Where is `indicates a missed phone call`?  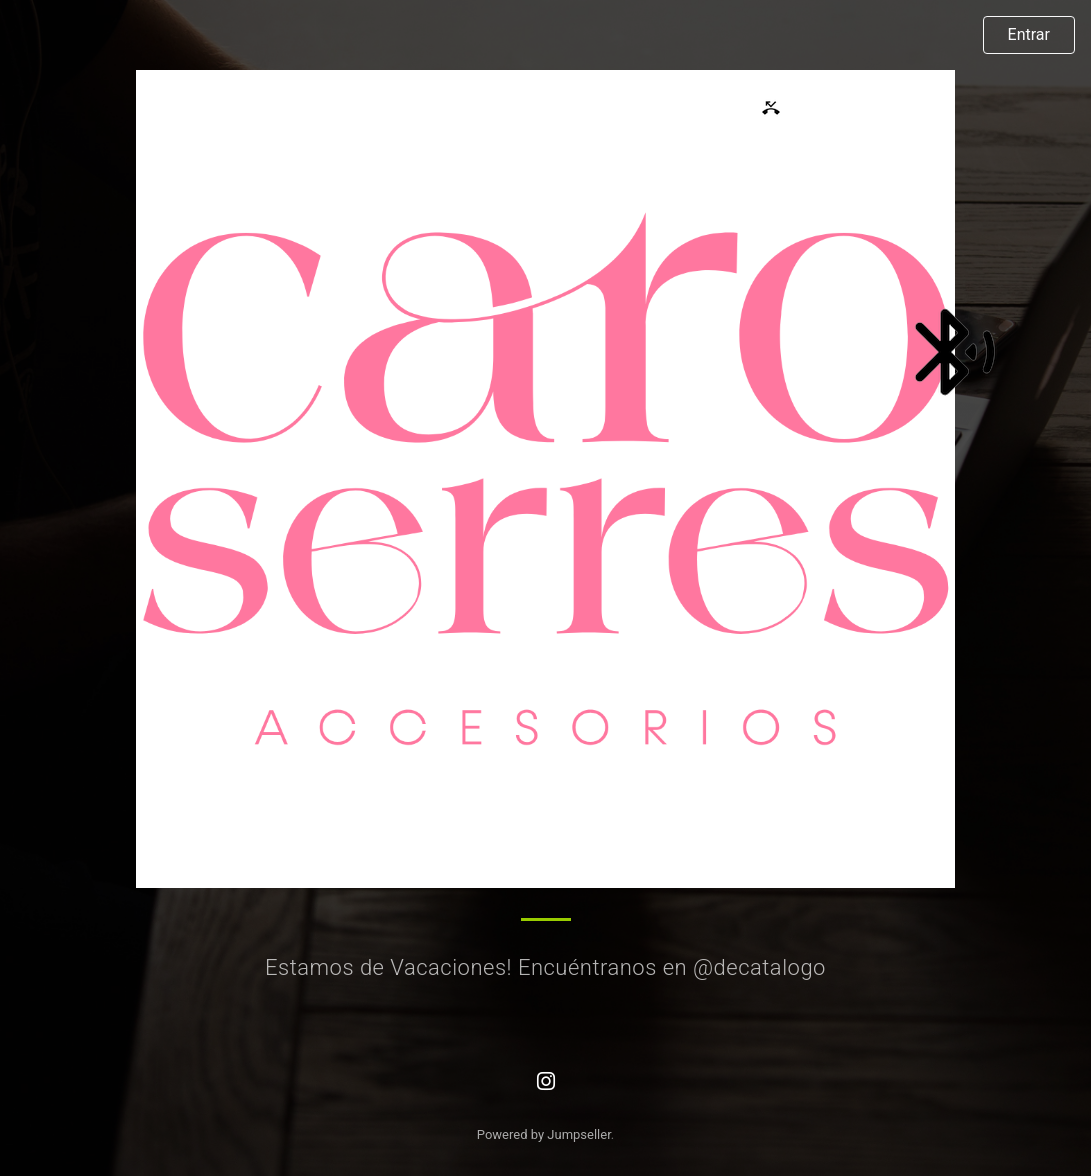 indicates a missed phone call is located at coordinates (771, 108).